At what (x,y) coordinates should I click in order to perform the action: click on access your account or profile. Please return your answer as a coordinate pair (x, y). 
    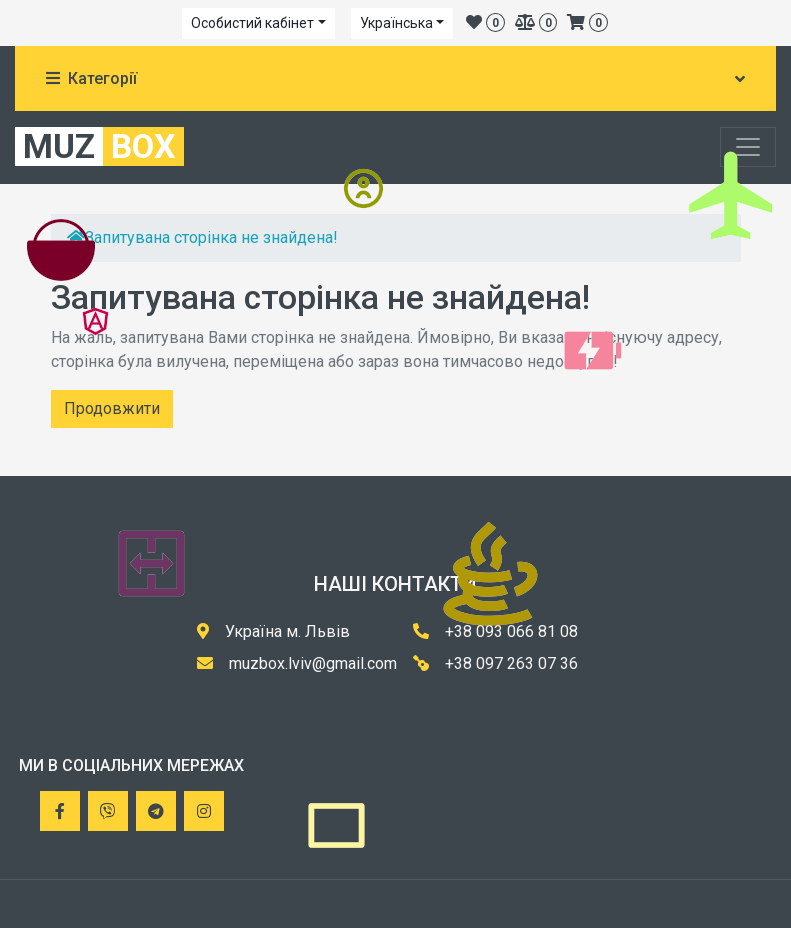
    Looking at the image, I should click on (363, 188).